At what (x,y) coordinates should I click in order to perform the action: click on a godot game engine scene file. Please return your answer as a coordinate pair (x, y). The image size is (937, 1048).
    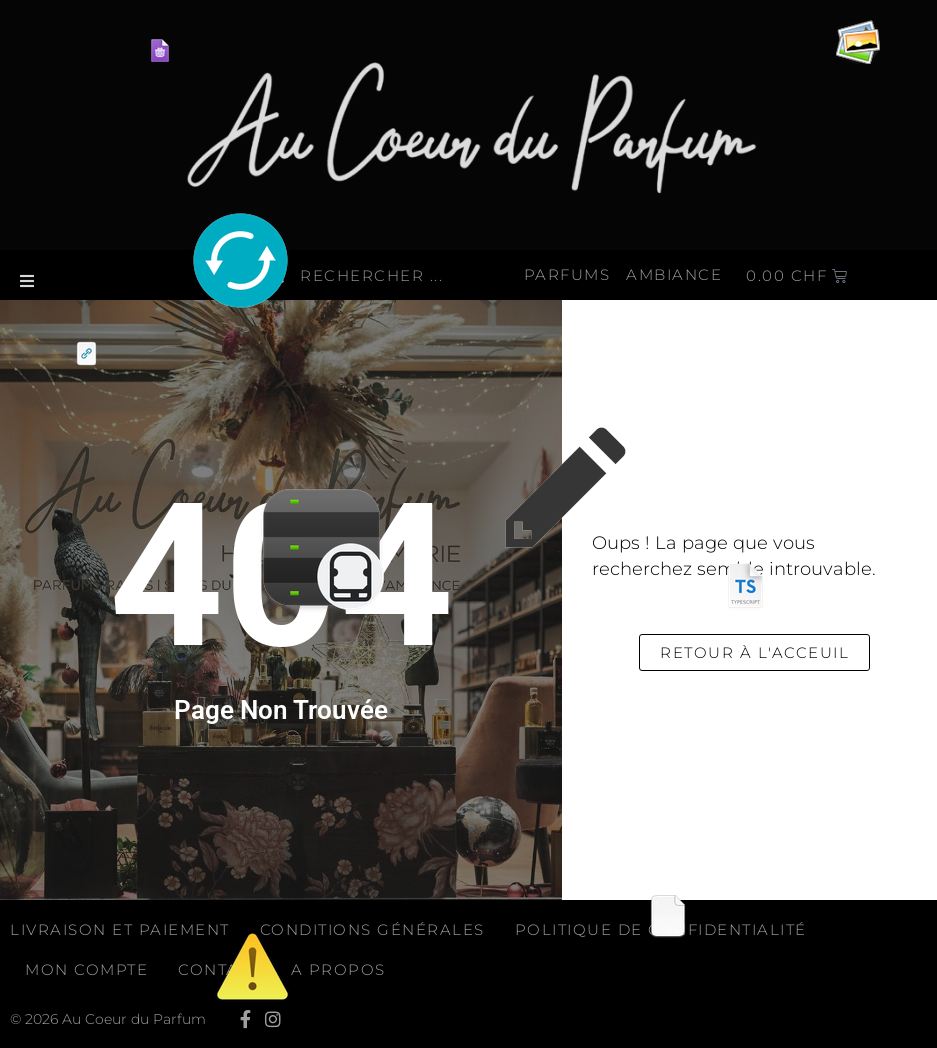
    Looking at the image, I should click on (160, 51).